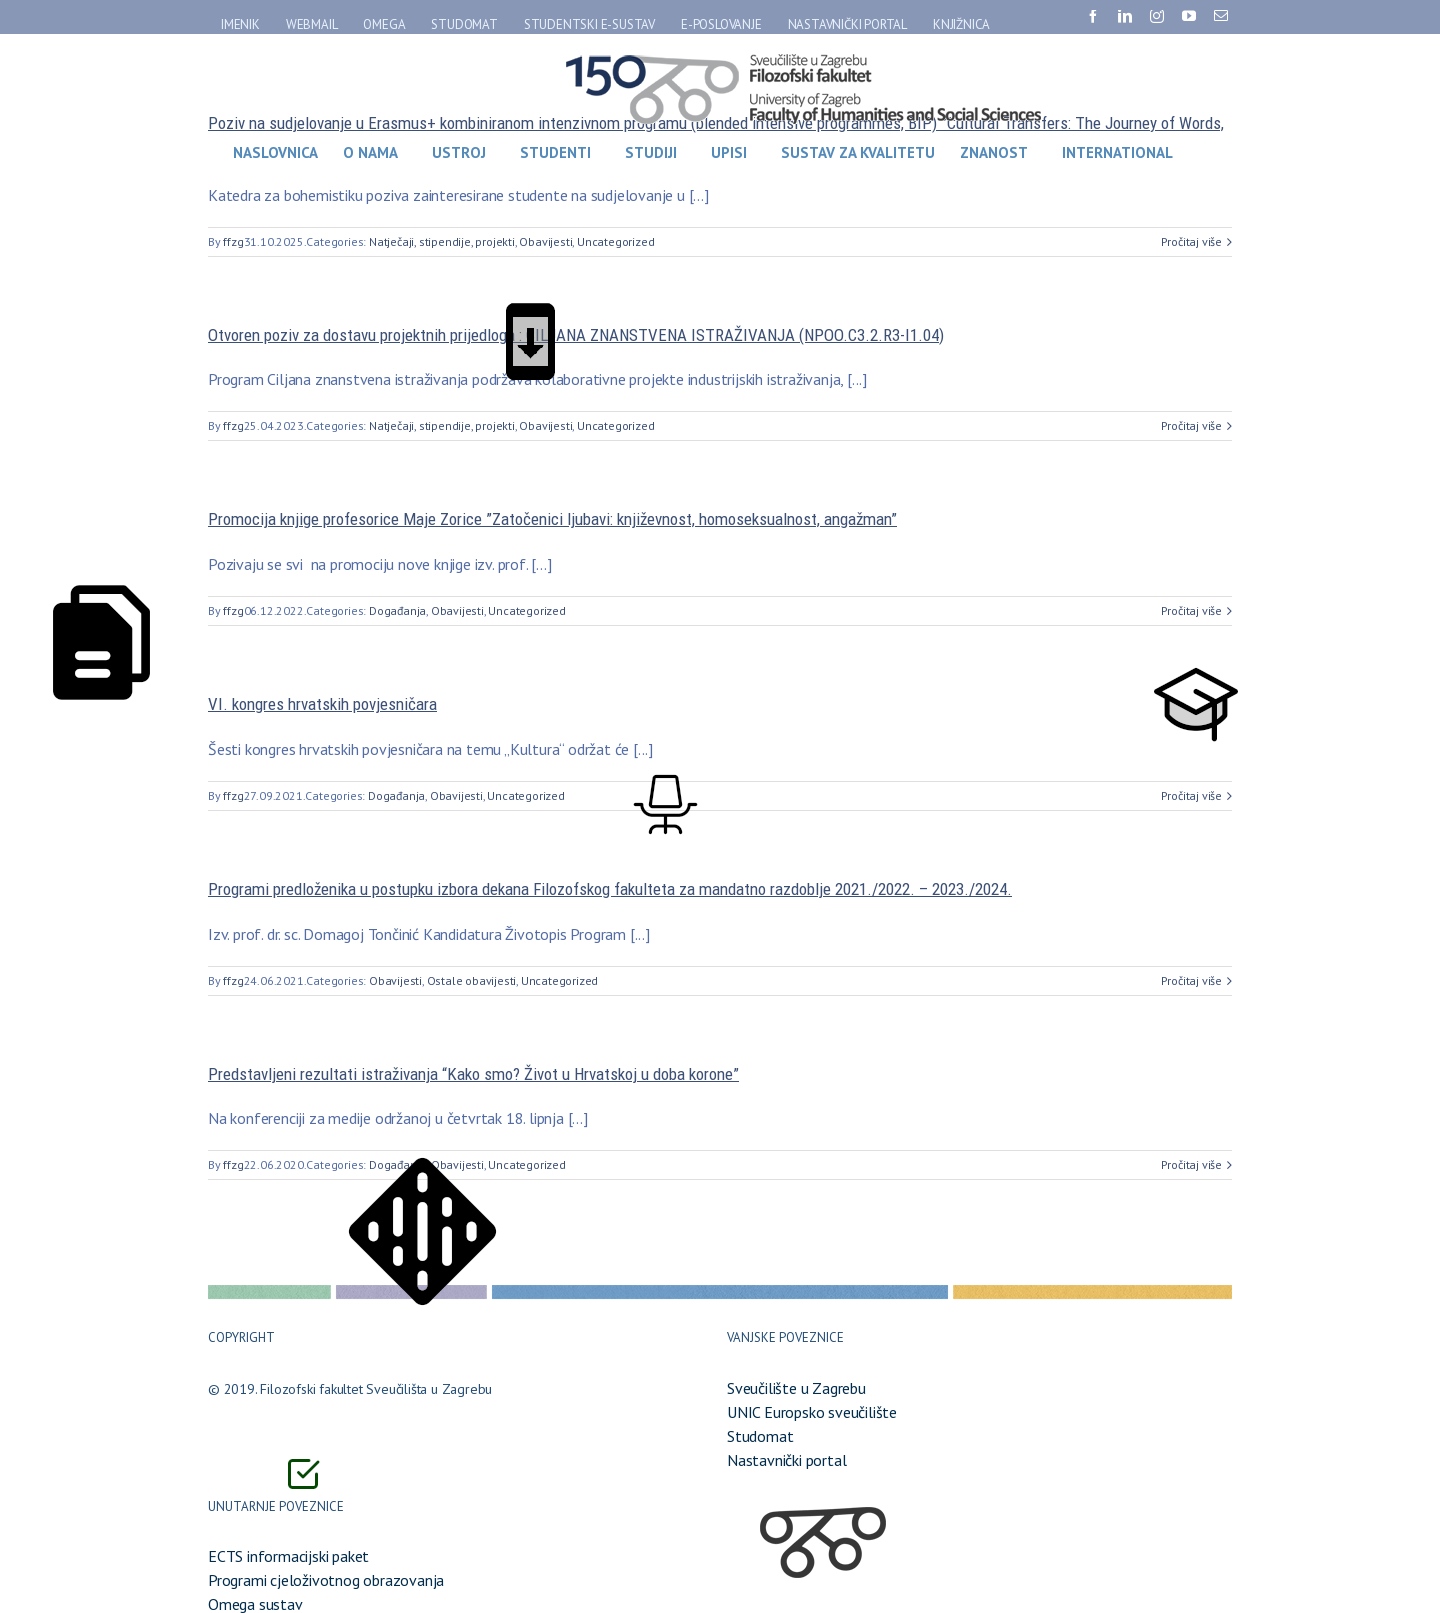  I want to click on access your files or documents, so click(101, 642).